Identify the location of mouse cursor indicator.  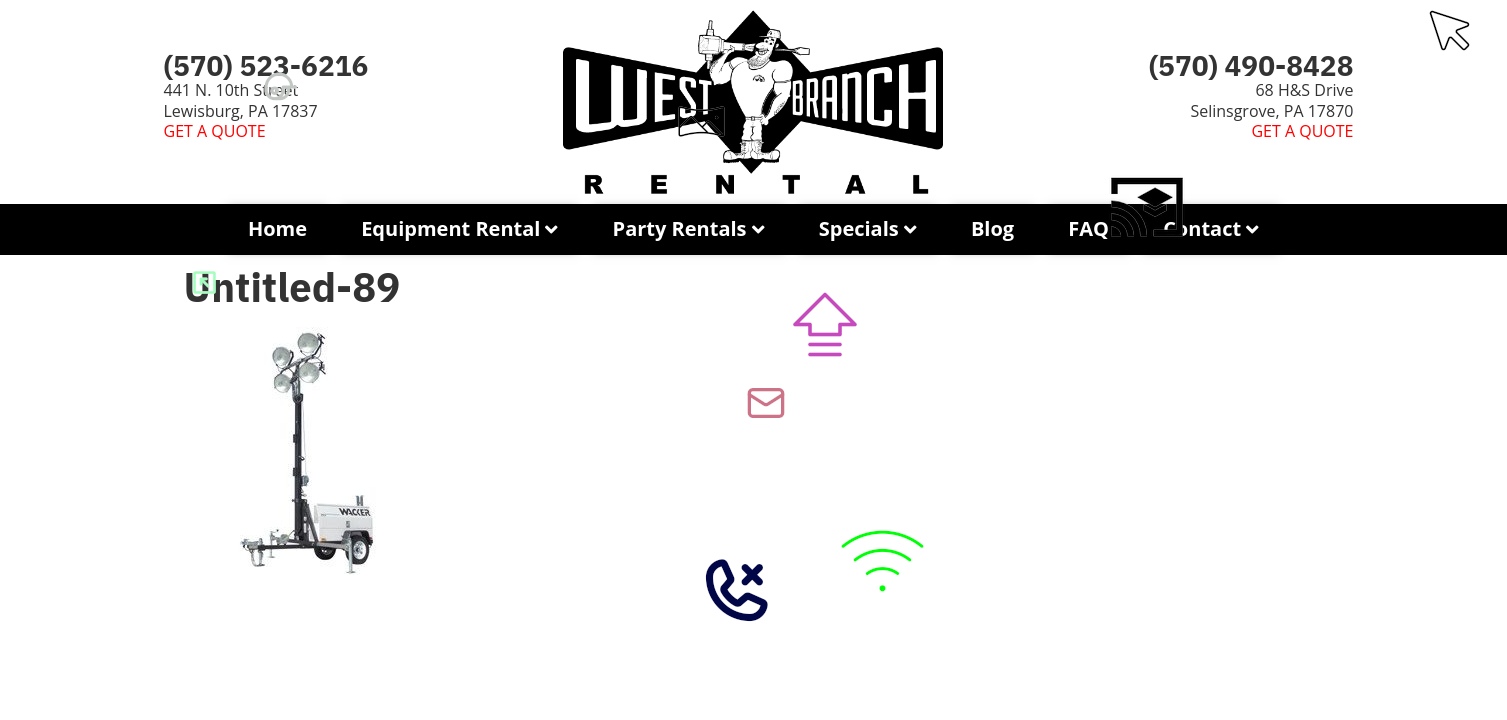
(1449, 30).